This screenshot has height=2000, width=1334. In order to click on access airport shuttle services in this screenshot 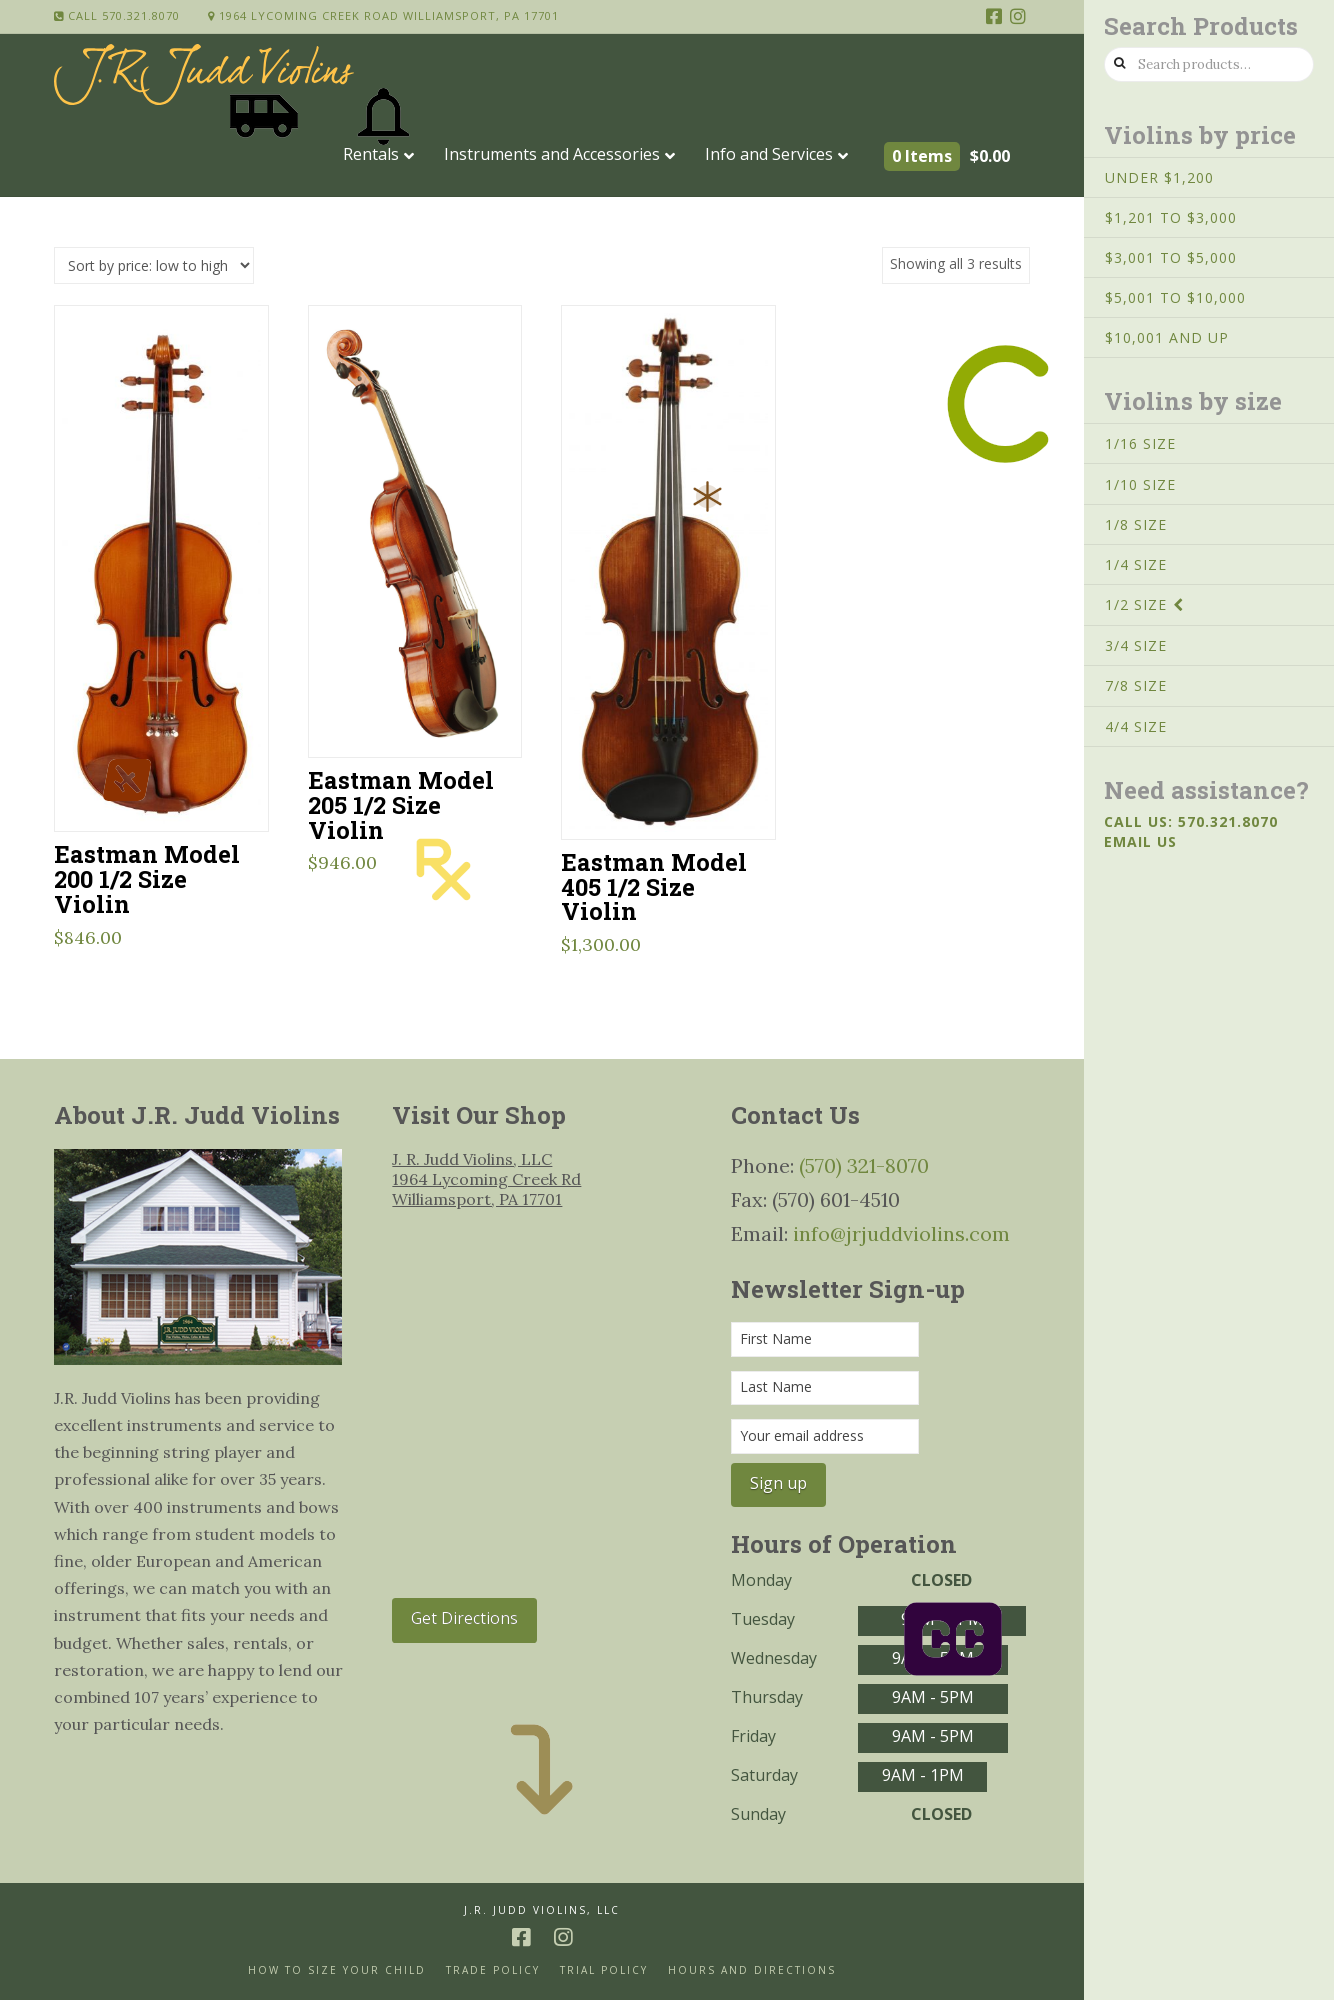, I will do `click(264, 116)`.